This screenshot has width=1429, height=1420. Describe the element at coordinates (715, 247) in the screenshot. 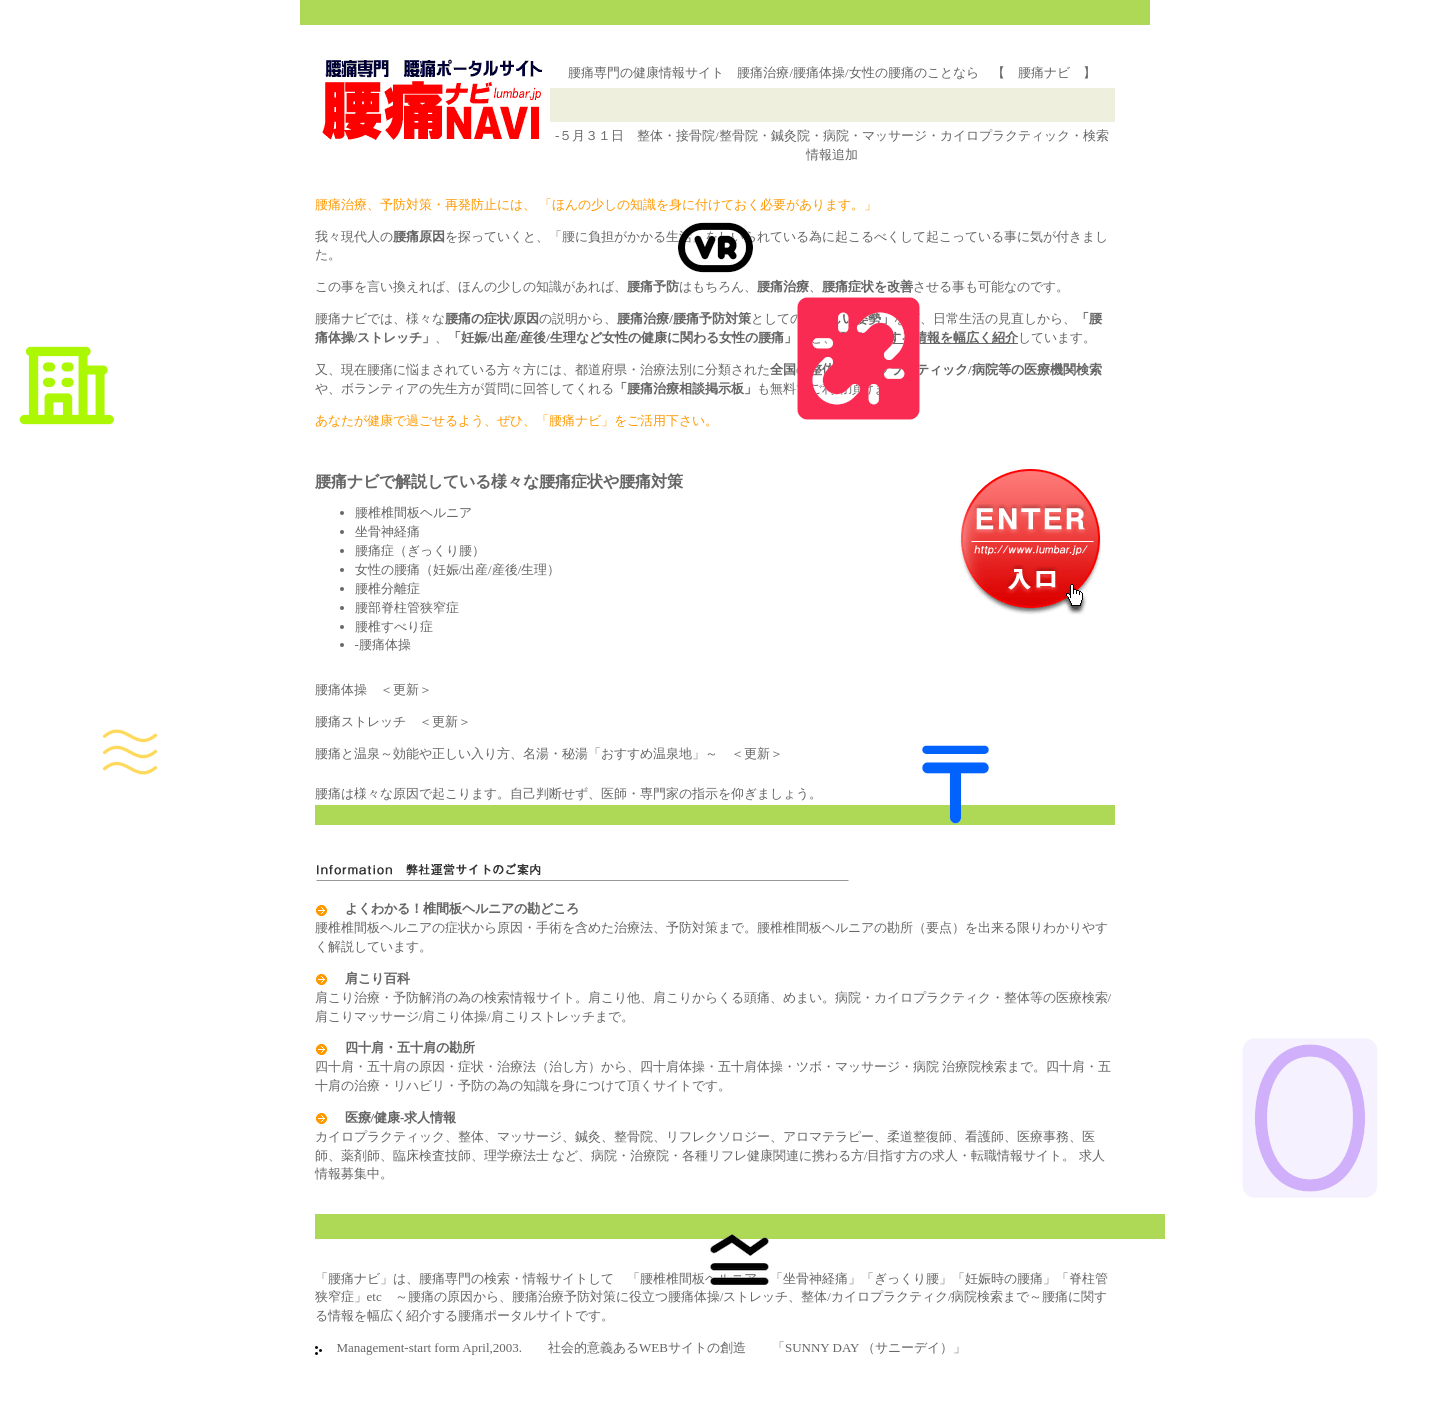

I see `access virtual reality mode or settings` at that location.